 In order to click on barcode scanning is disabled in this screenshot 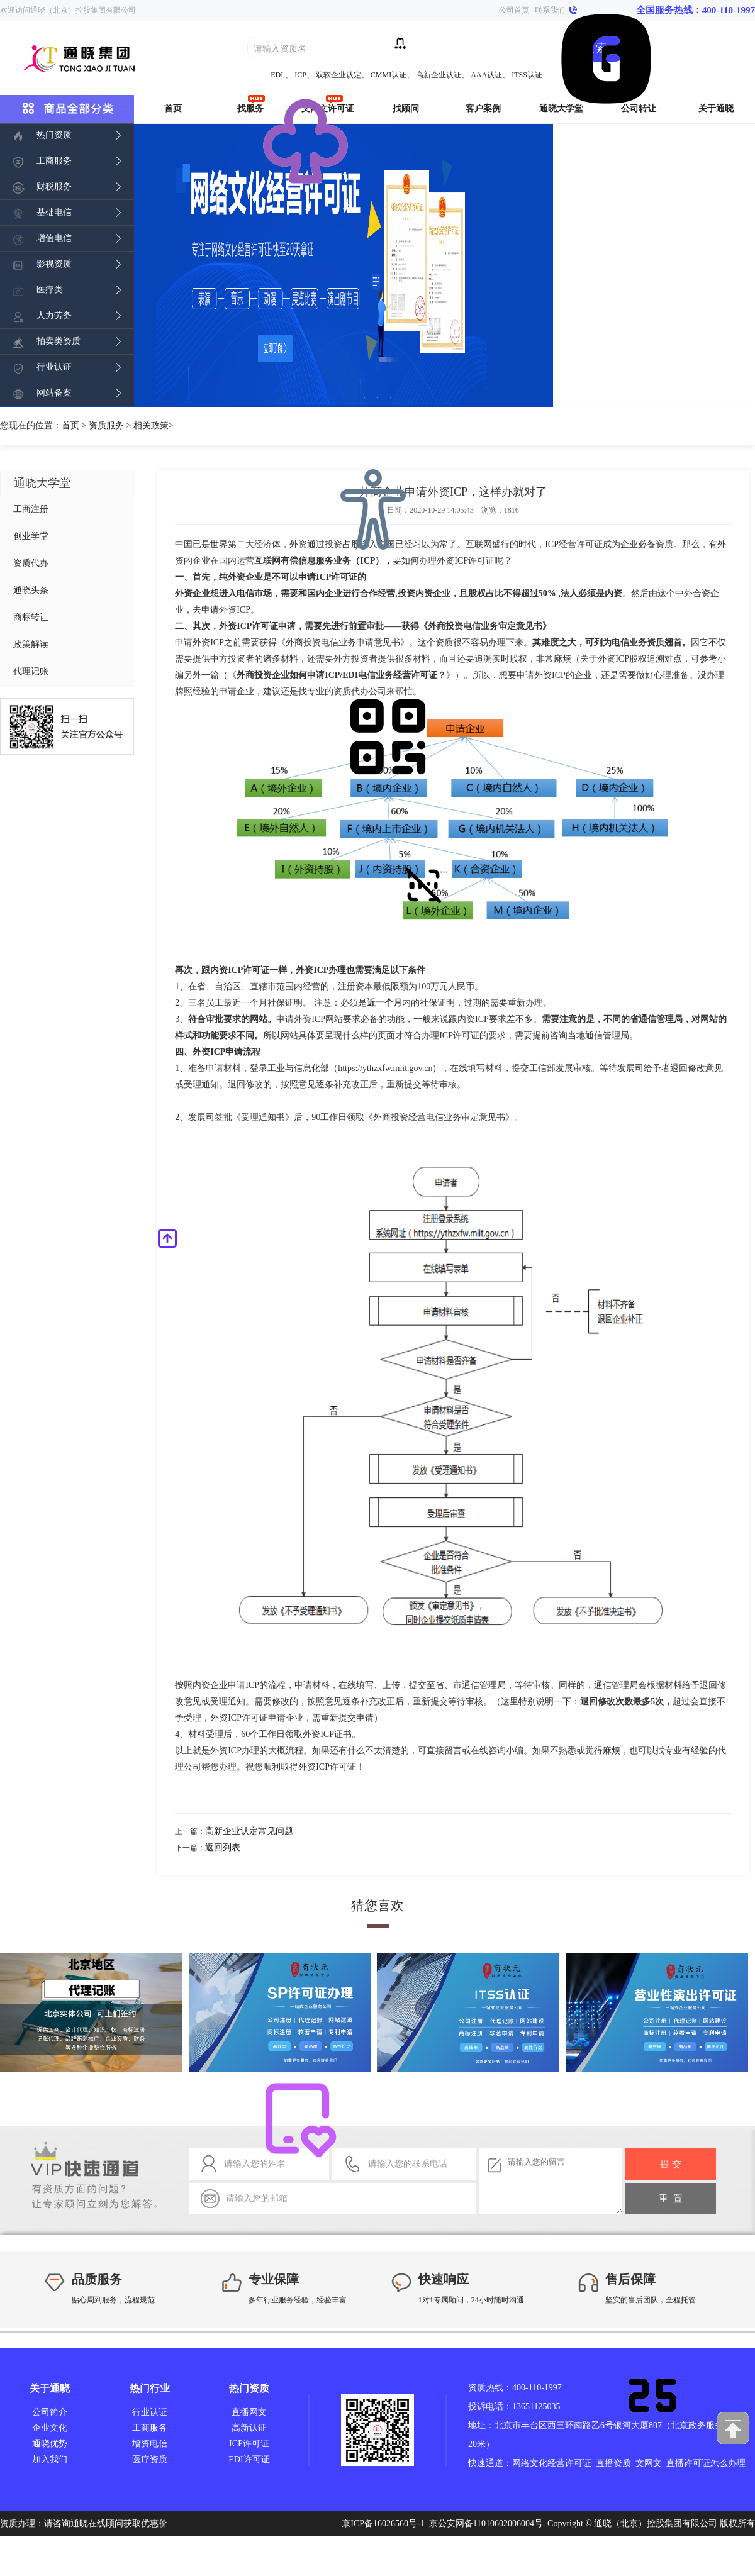, I will do `click(423, 886)`.